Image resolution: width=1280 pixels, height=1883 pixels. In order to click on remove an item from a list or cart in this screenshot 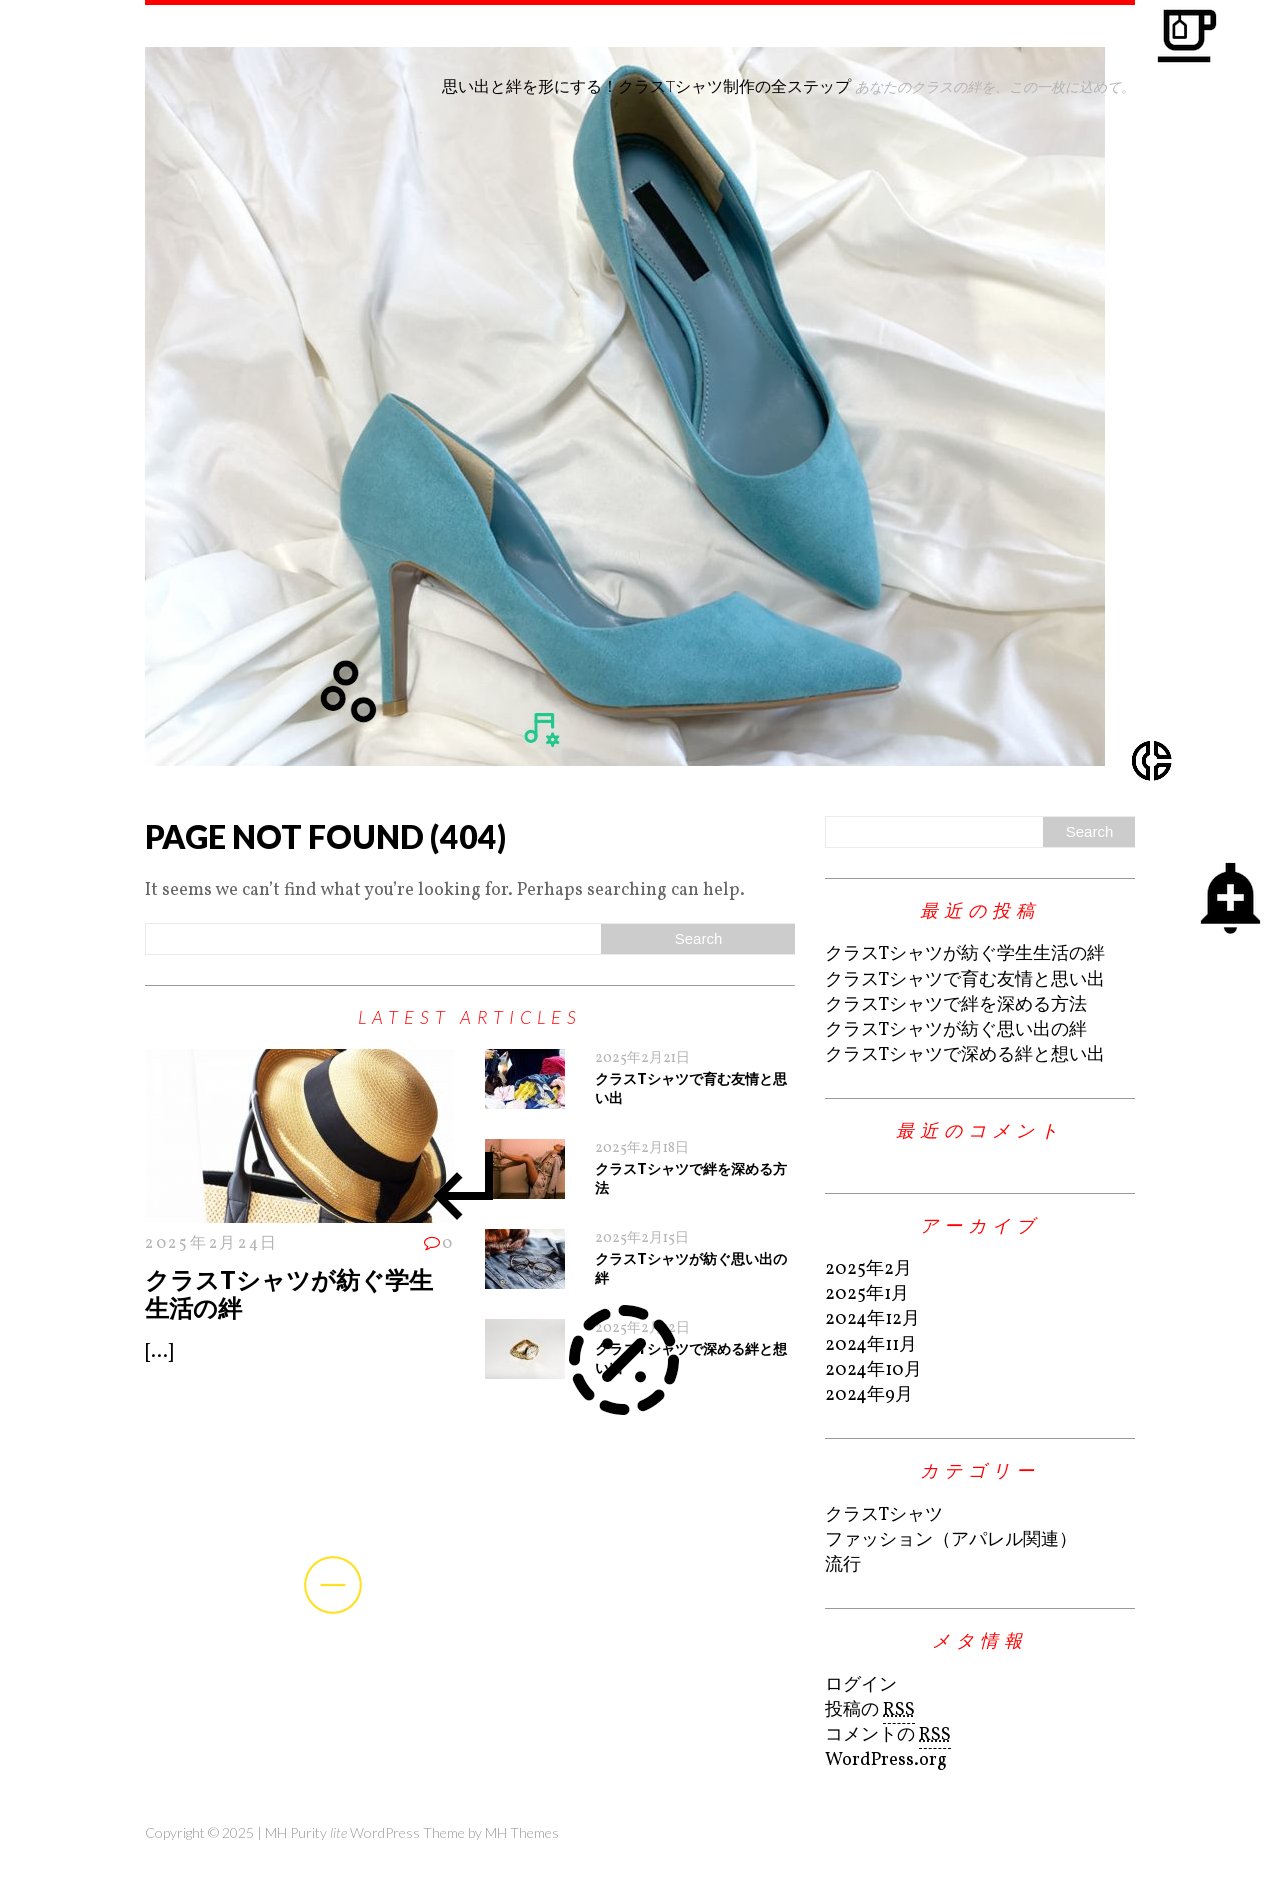, I will do `click(333, 1585)`.